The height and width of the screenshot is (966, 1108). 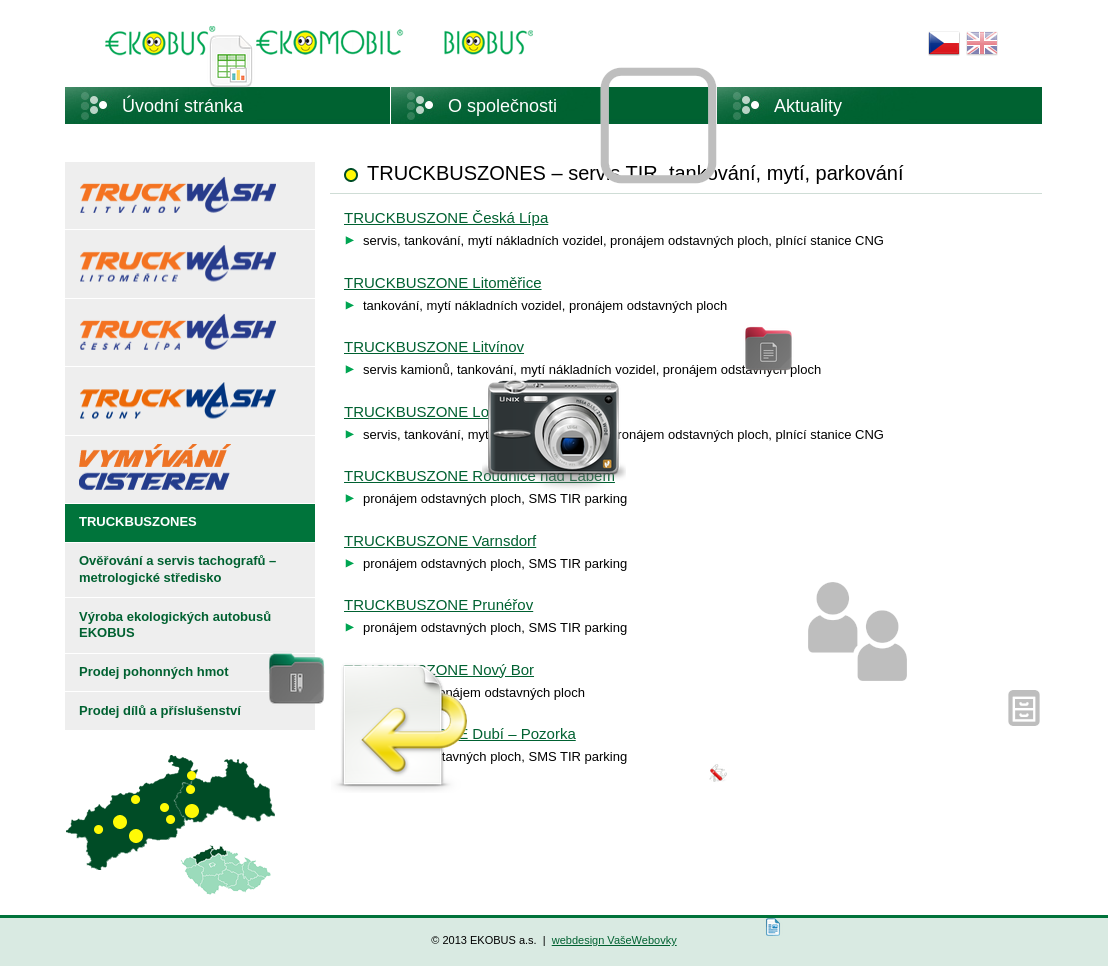 What do you see at coordinates (658, 125) in the screenshot?
I see `unchecked checkbox state` at bounding box center [658, 125].